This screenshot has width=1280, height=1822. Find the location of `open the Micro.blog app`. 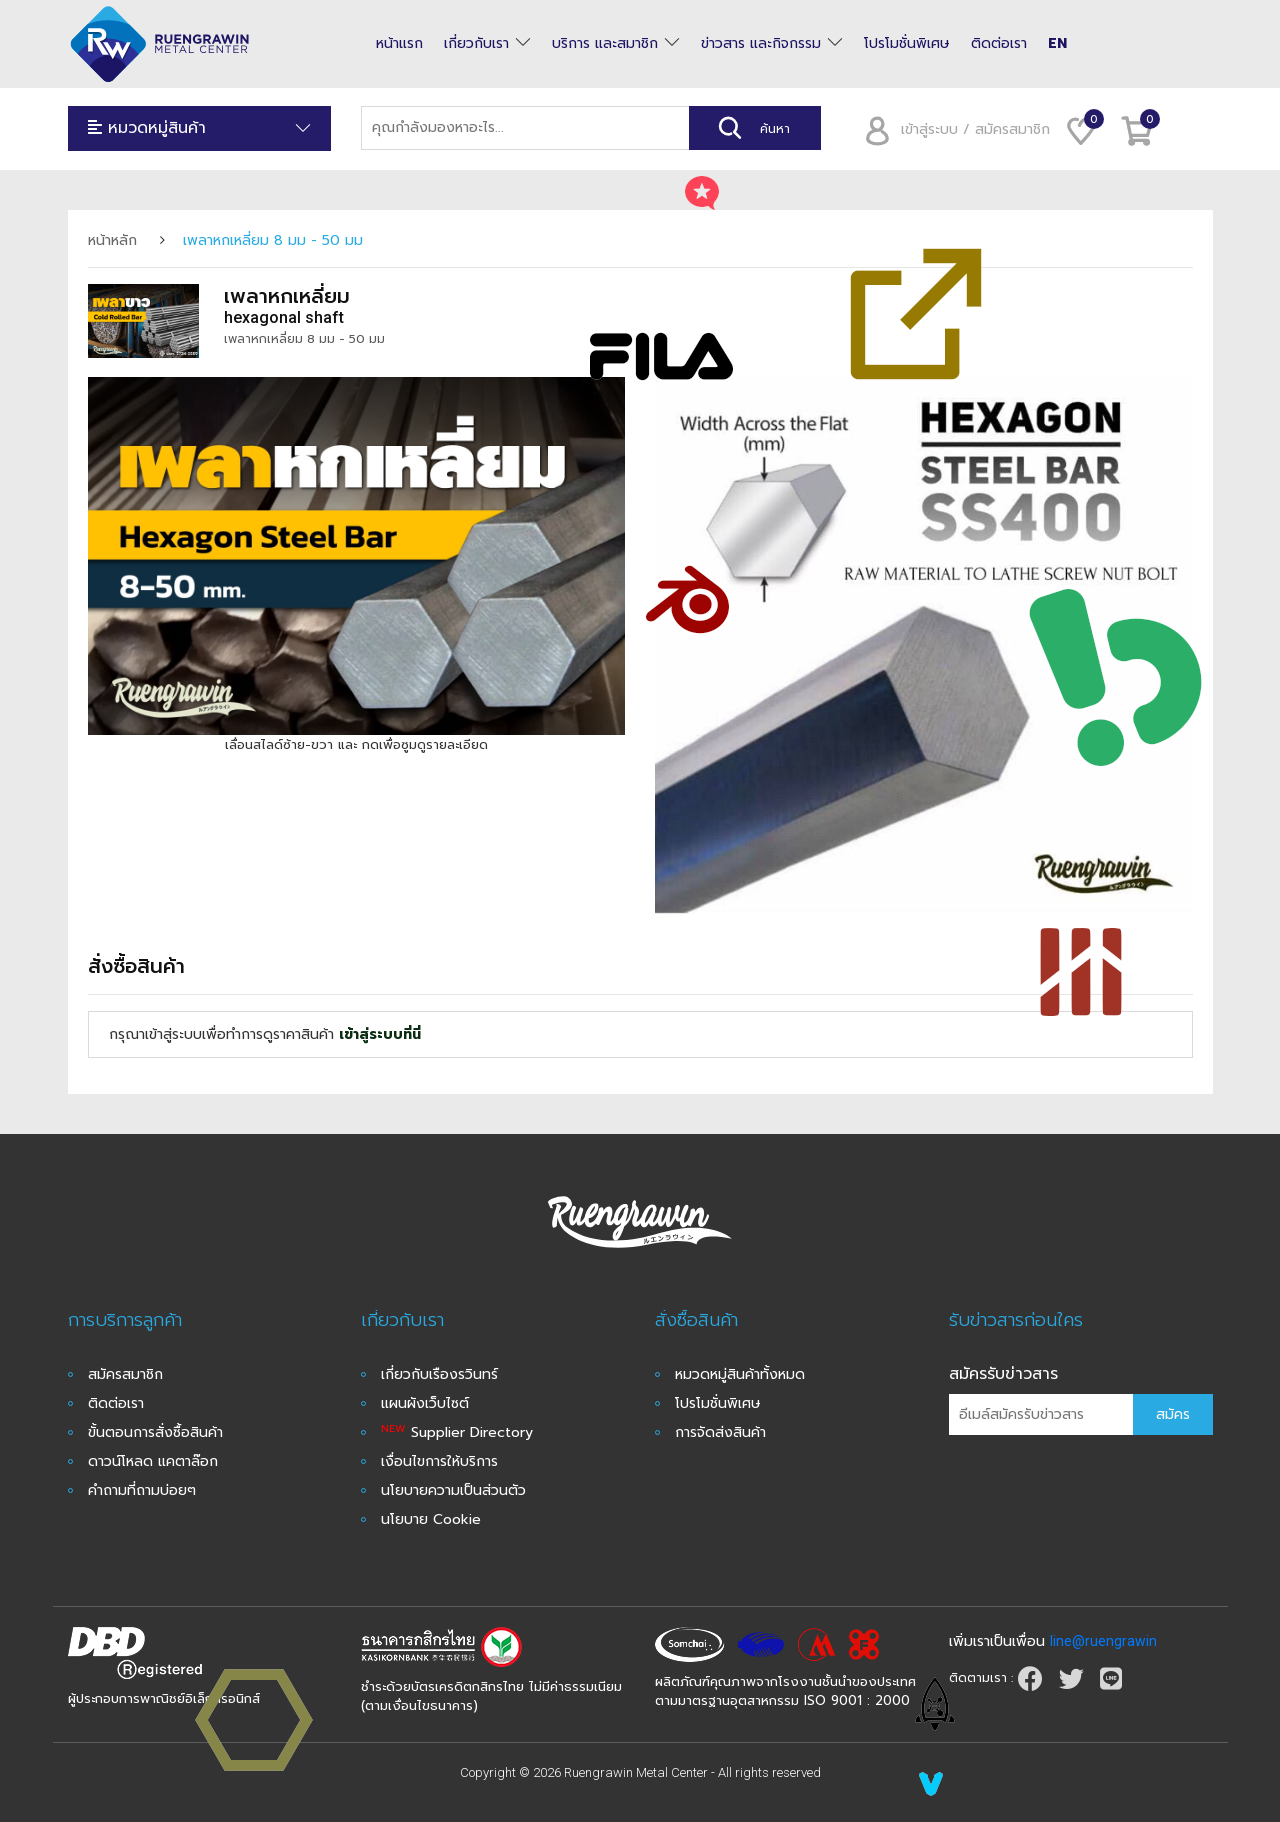

open the Micro.blog app is located at coordinates (702, 193).